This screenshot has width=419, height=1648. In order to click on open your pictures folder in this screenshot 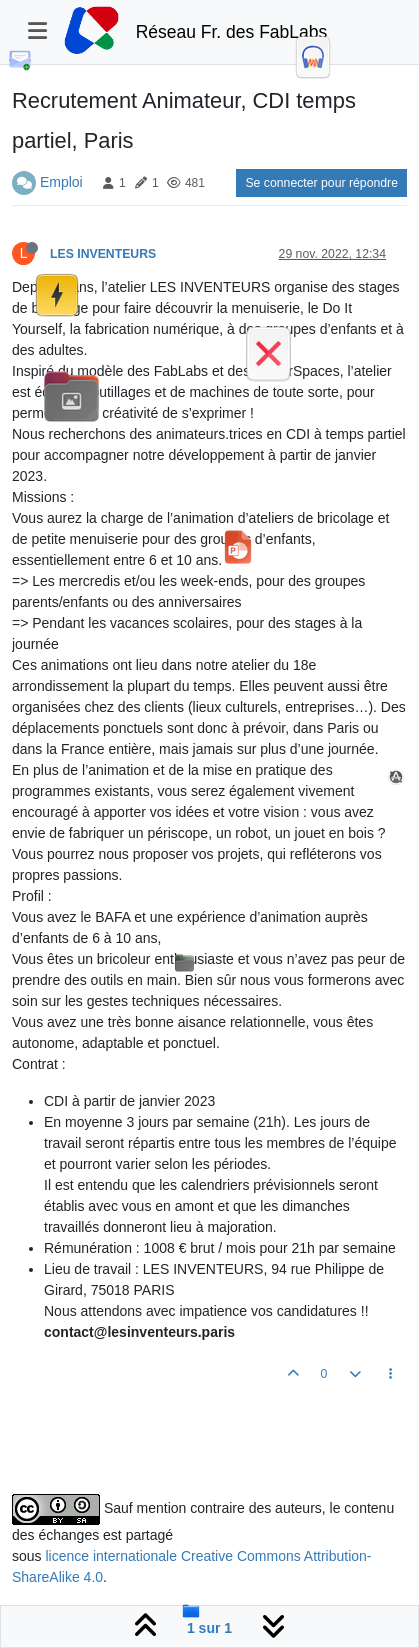, I will do `click(71, 396)`.